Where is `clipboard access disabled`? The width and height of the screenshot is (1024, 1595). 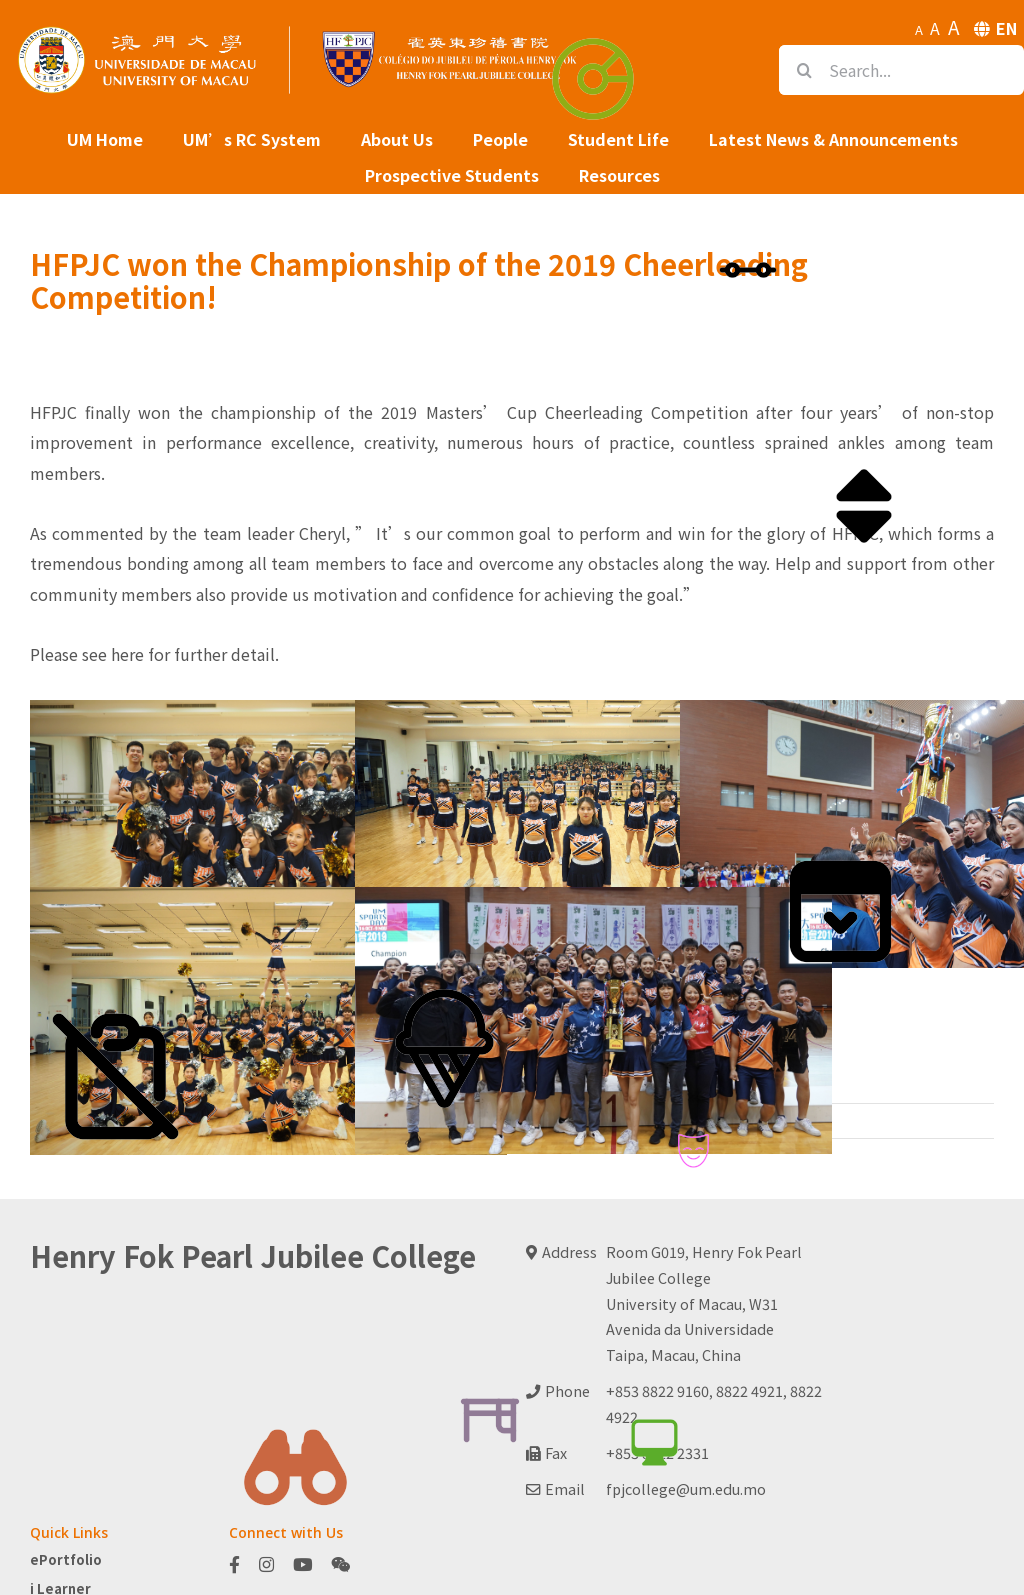 clipboard access disabled is located at coordinates (115, 1076).